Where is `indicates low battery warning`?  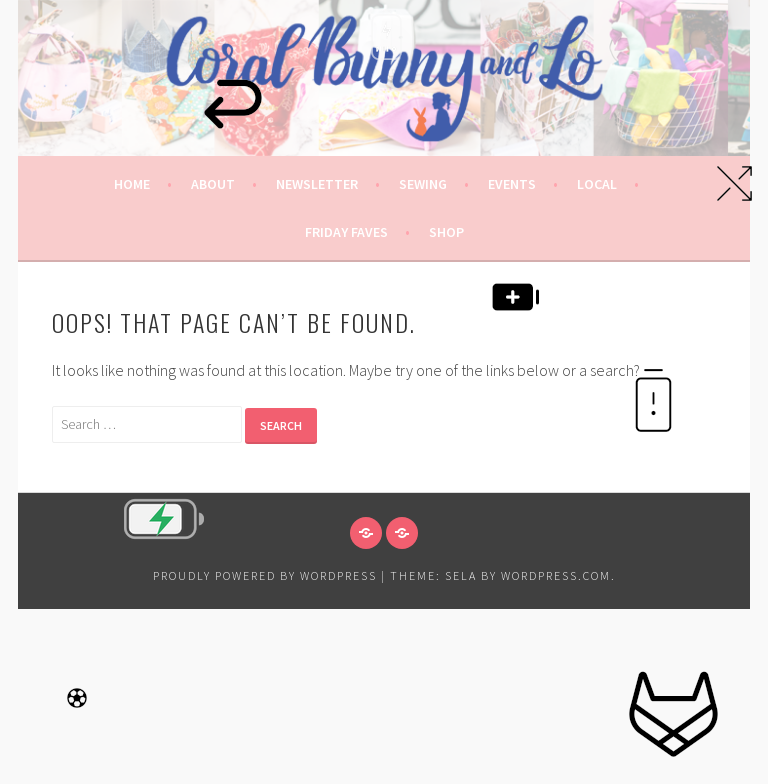
indicates low battery warning is located at coordinates (653, 401).